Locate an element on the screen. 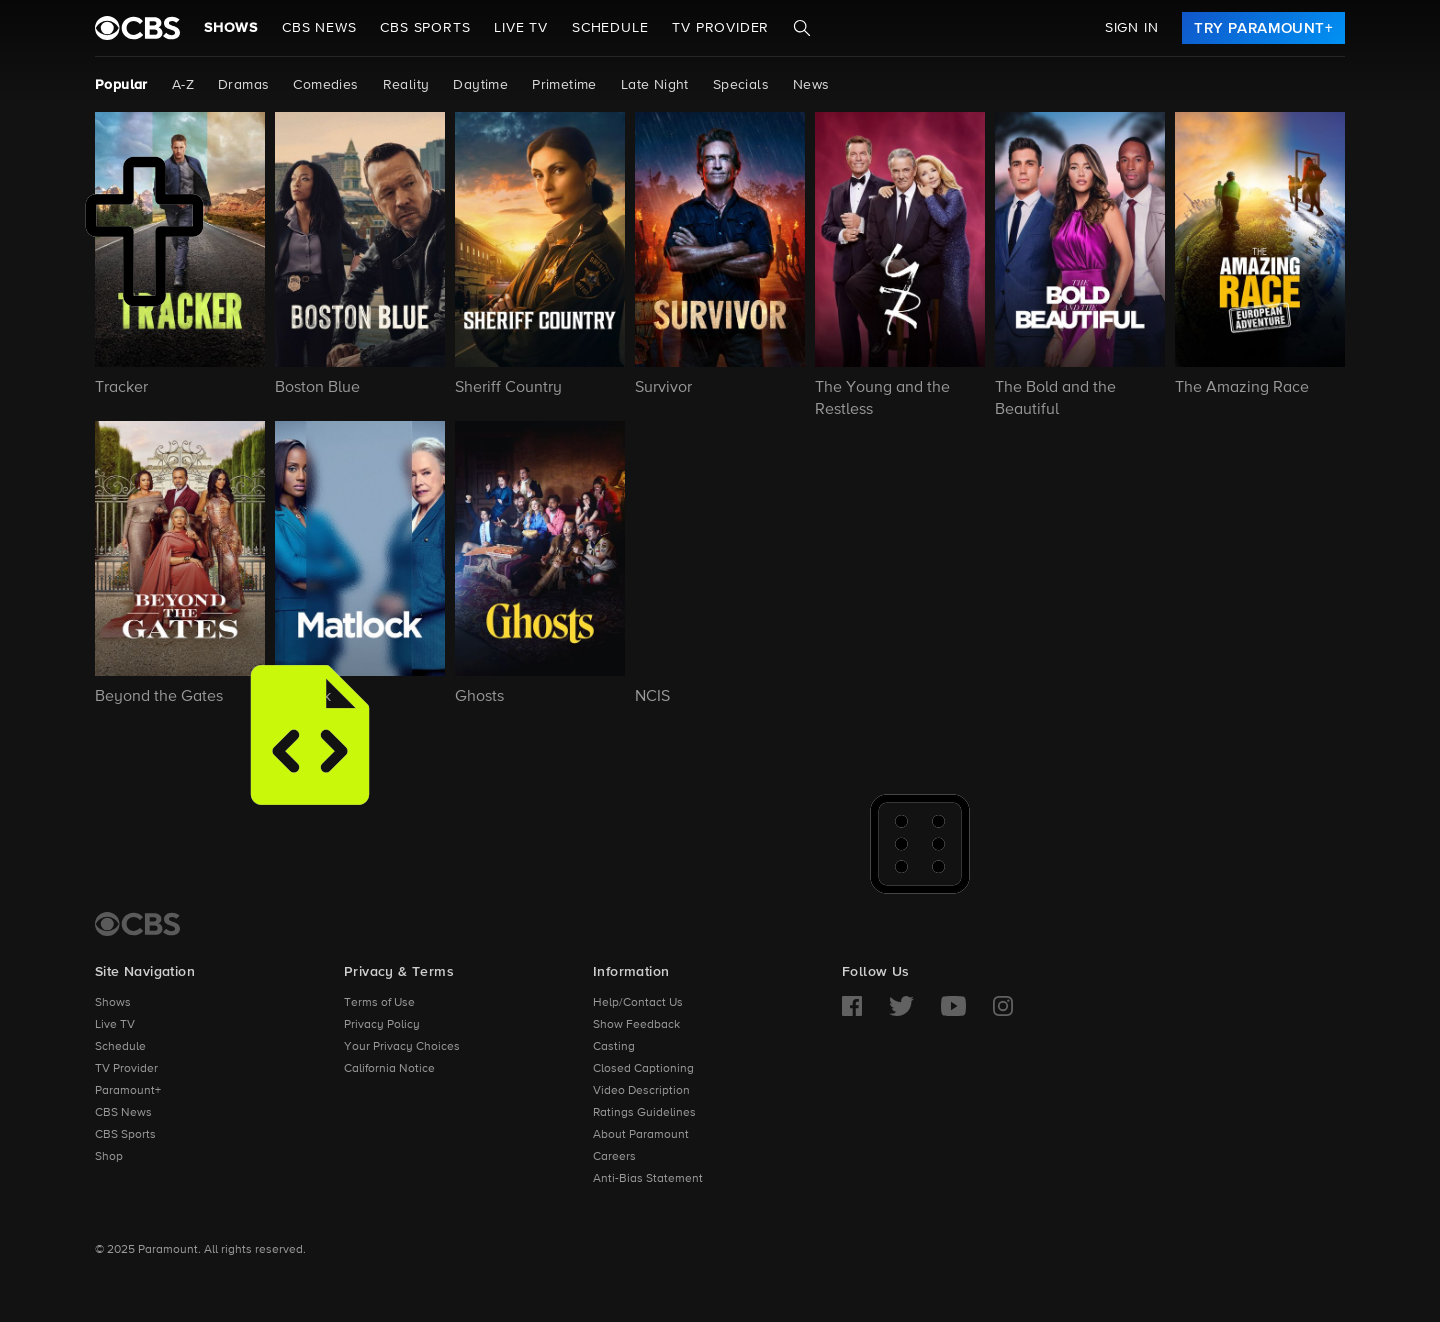  randomize or shuffle content is located at coordinates (920, 844).